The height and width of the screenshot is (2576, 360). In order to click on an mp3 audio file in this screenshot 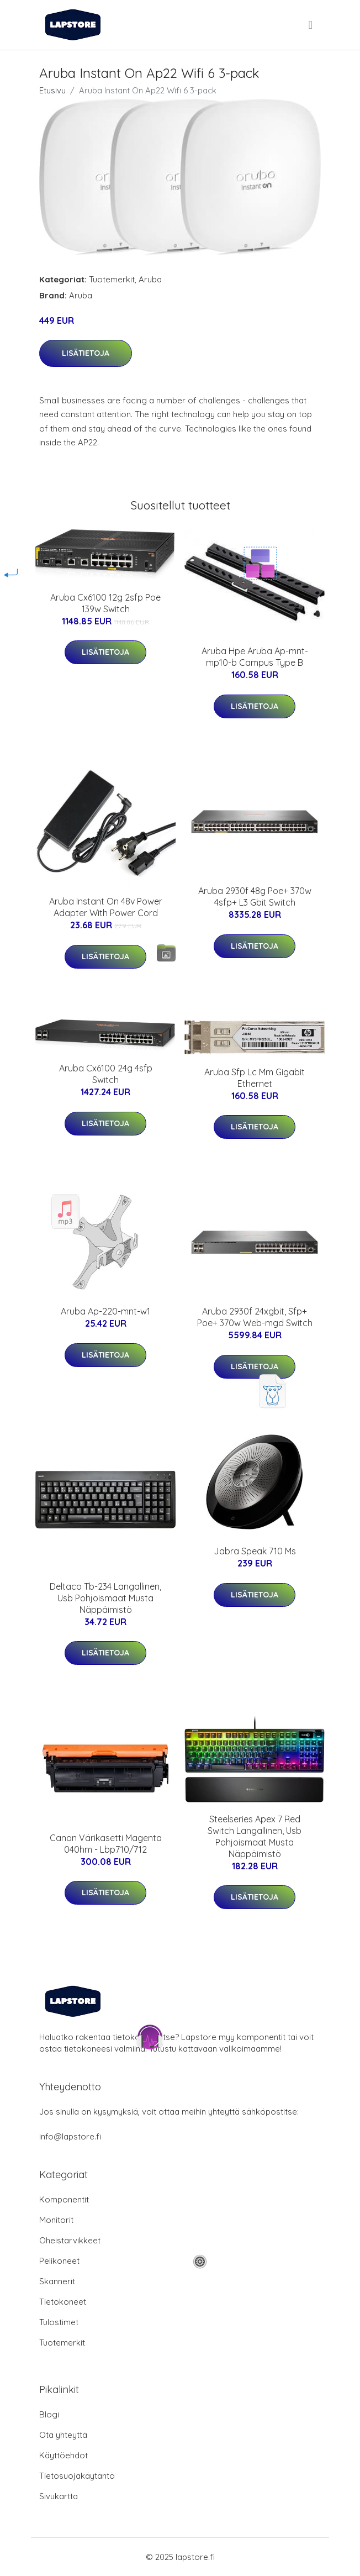, I will do `click(65, 1211)`.